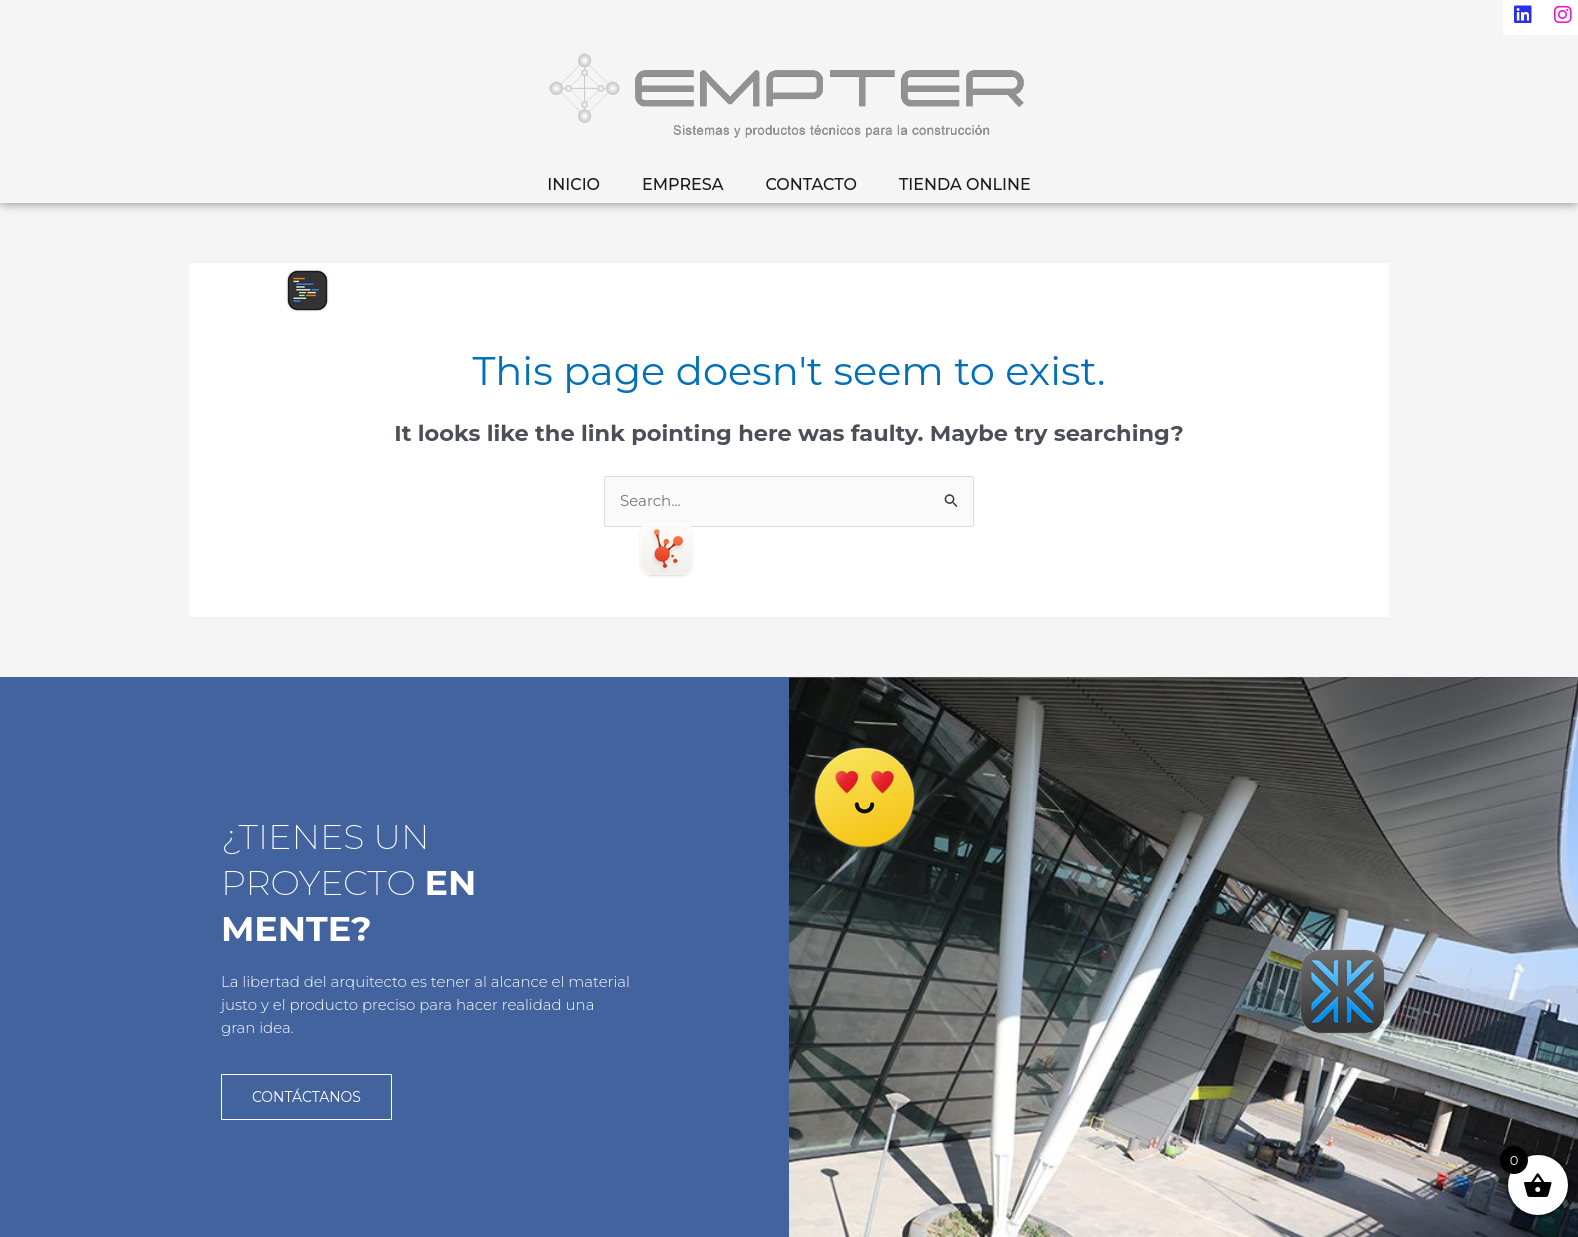 The height and width of the screenshot is (1237, 1578). Describe the element at coordinates (864, 797) in the screenshot. I see `open the Socialize social networking app` at that location.